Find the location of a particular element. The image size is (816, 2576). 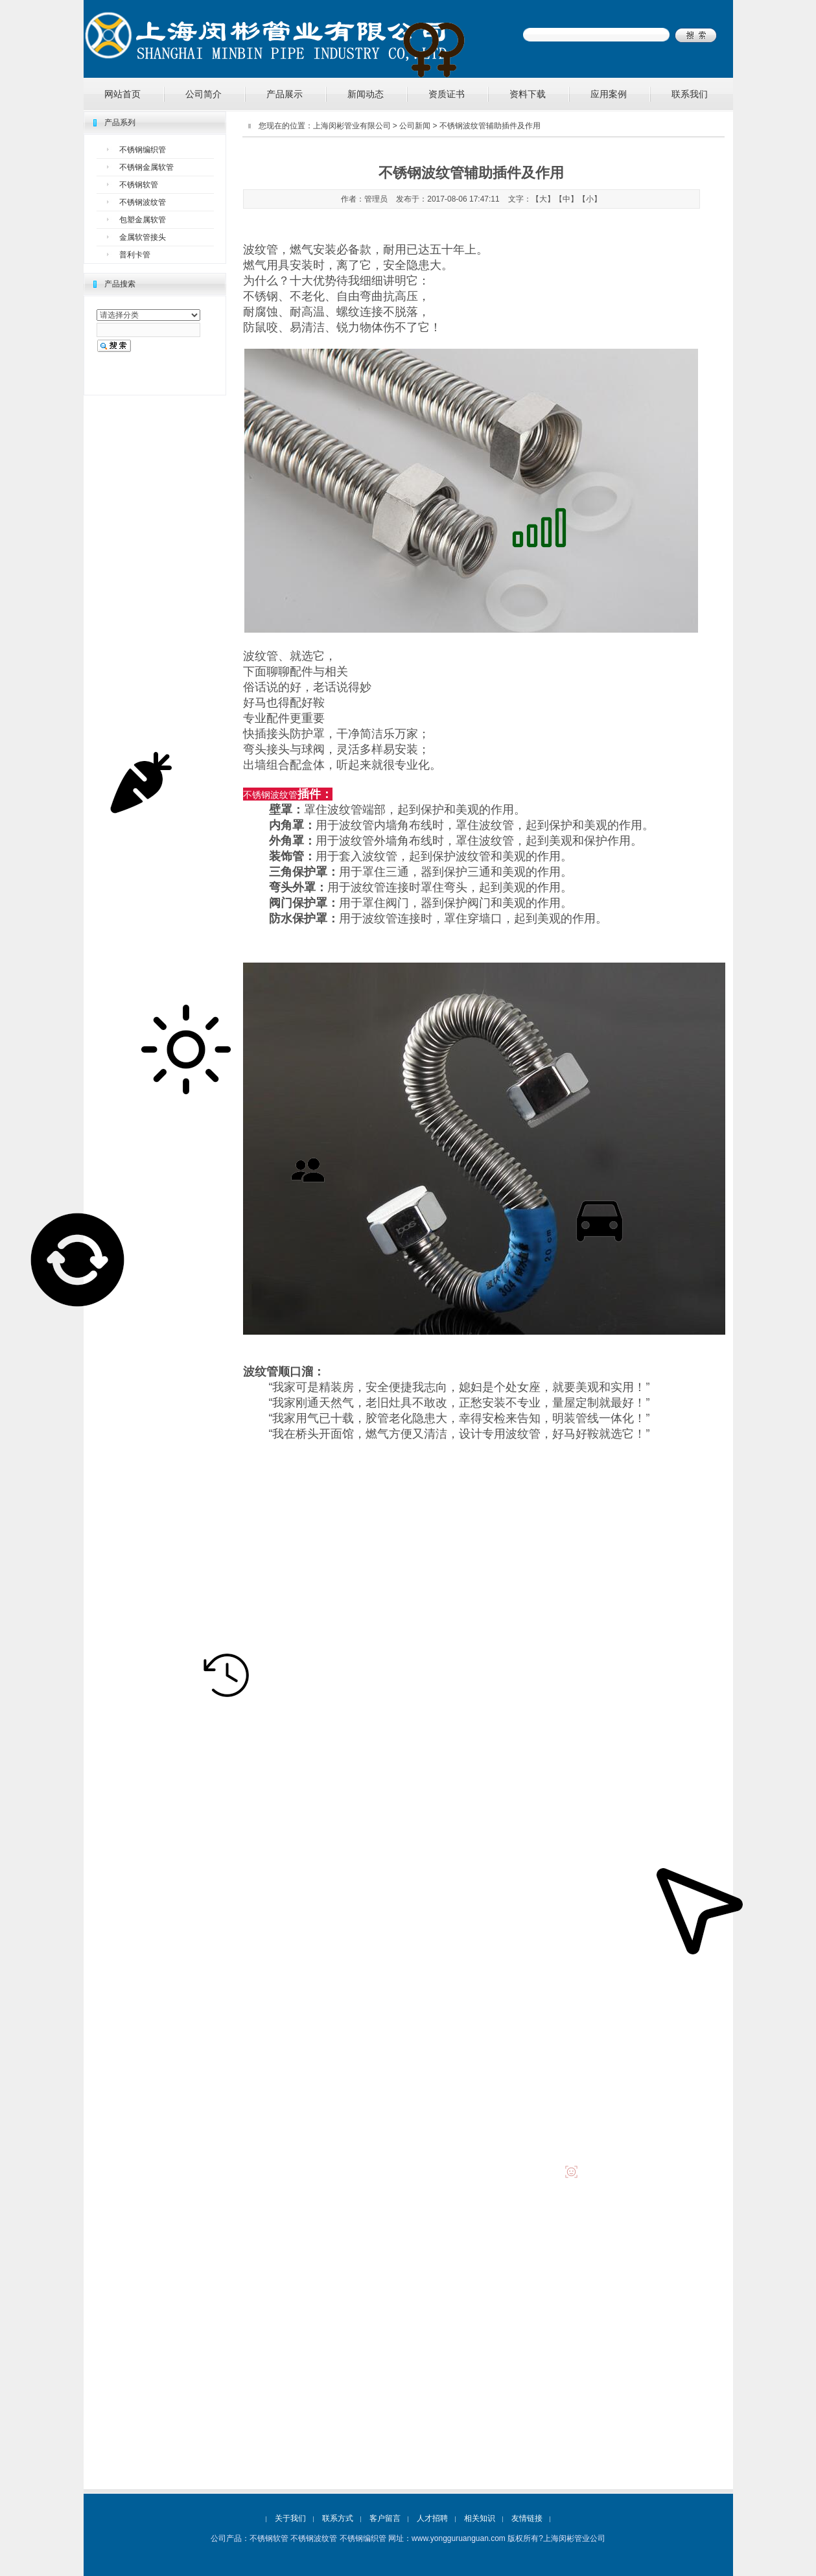

scan face to unlock or authenticate is located at coordinates (571, 2172).